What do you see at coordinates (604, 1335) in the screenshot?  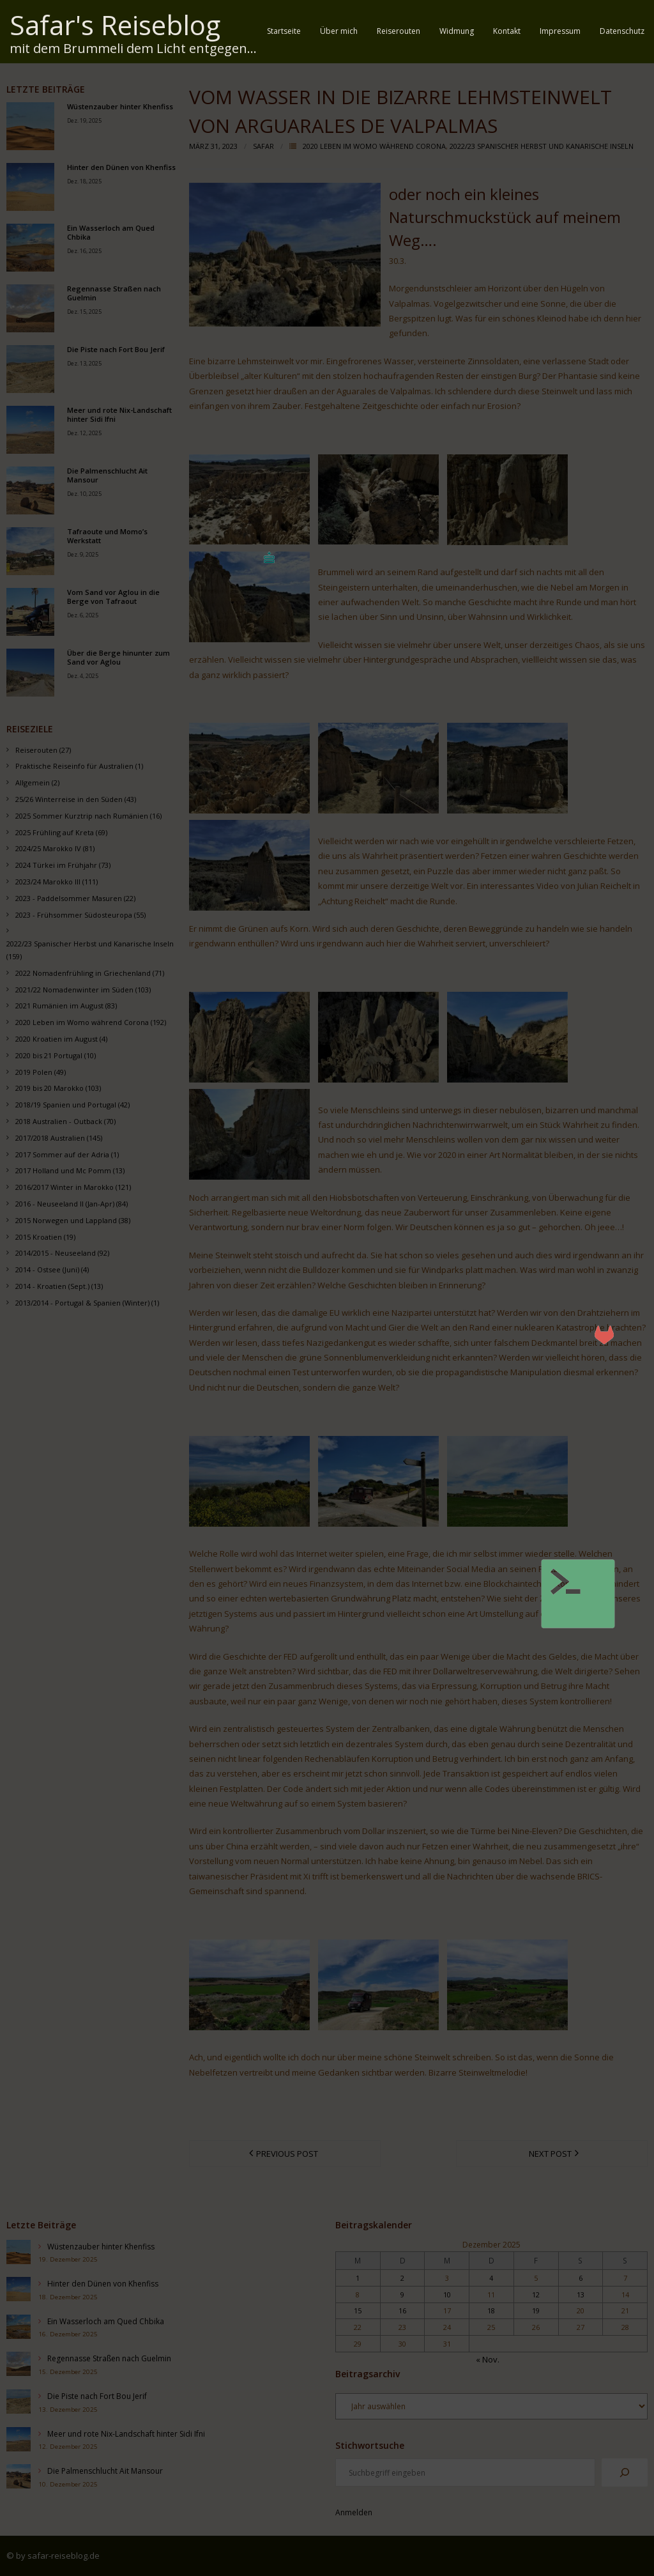 I see `open GitLab repository` at bounding box center [604, 1335].